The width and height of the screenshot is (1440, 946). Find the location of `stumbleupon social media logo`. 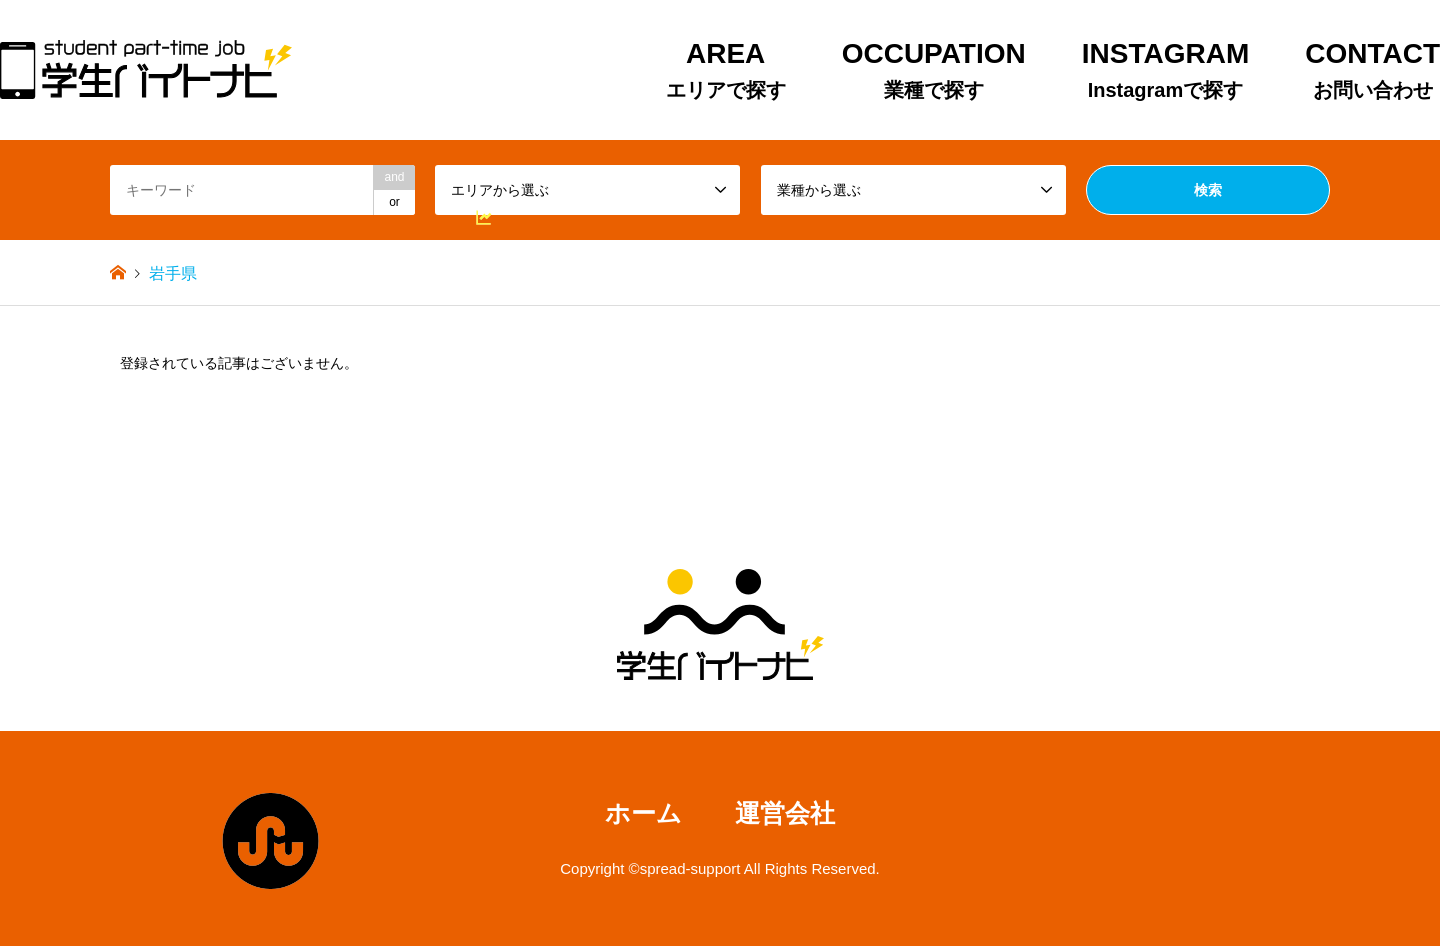

stumbleupon social media logo is located at coordinates (269, 841).